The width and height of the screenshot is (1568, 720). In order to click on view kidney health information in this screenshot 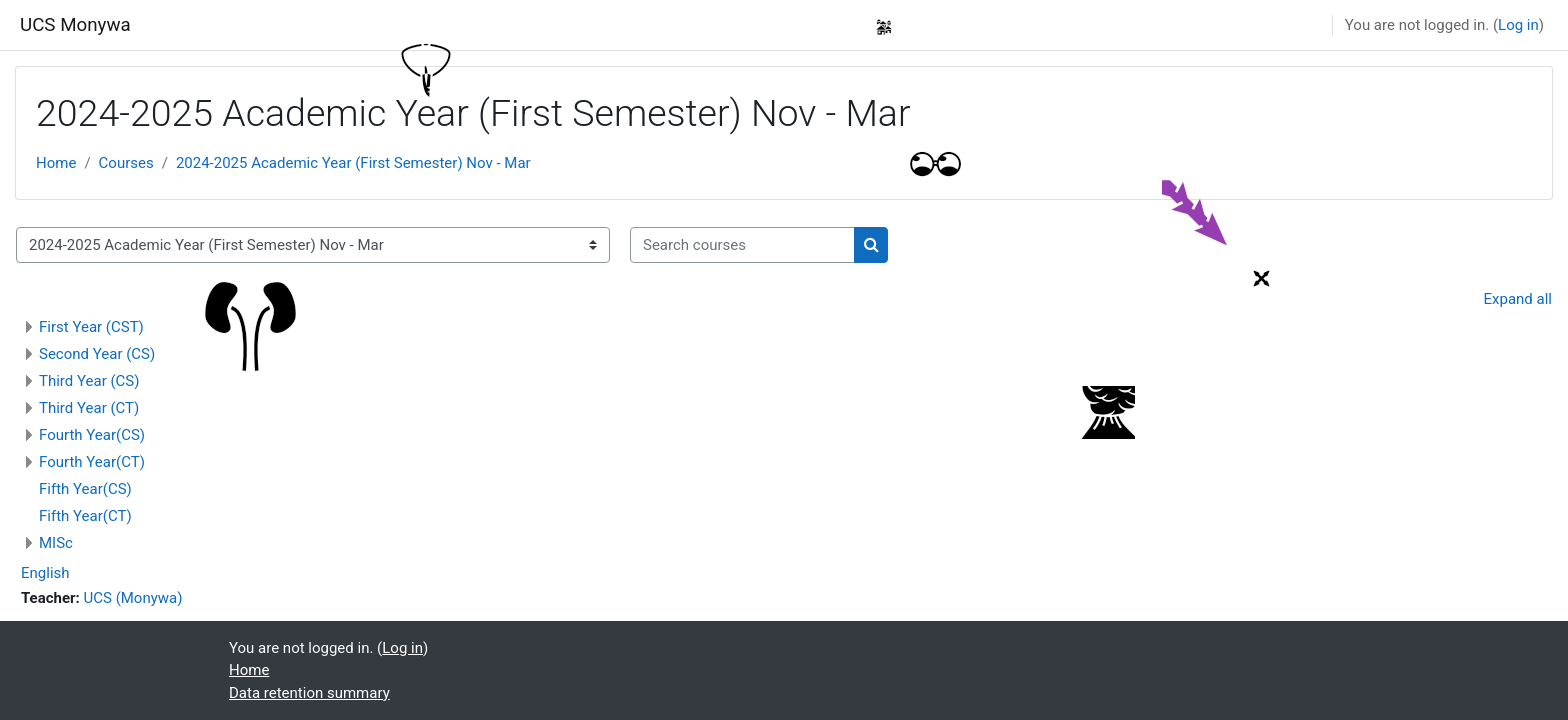, I will do `click(250, 326)`.